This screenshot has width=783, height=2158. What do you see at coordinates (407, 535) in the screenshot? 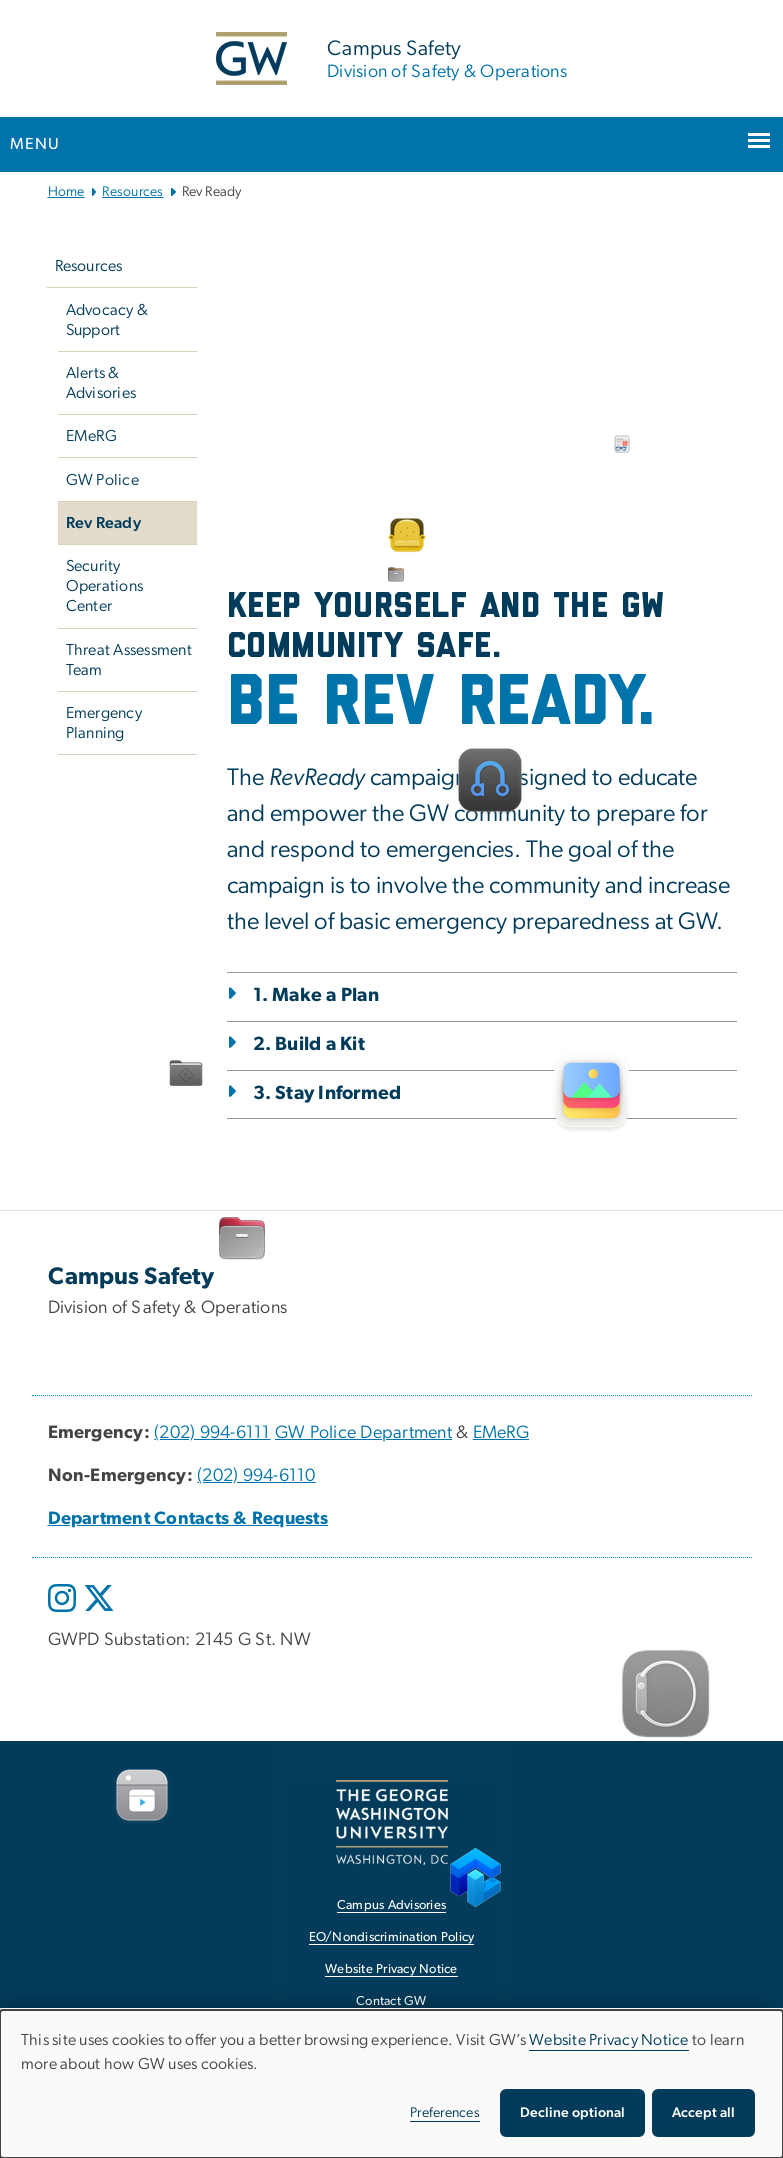
I see `open Girens media player app` at bounding box center [407, 535].